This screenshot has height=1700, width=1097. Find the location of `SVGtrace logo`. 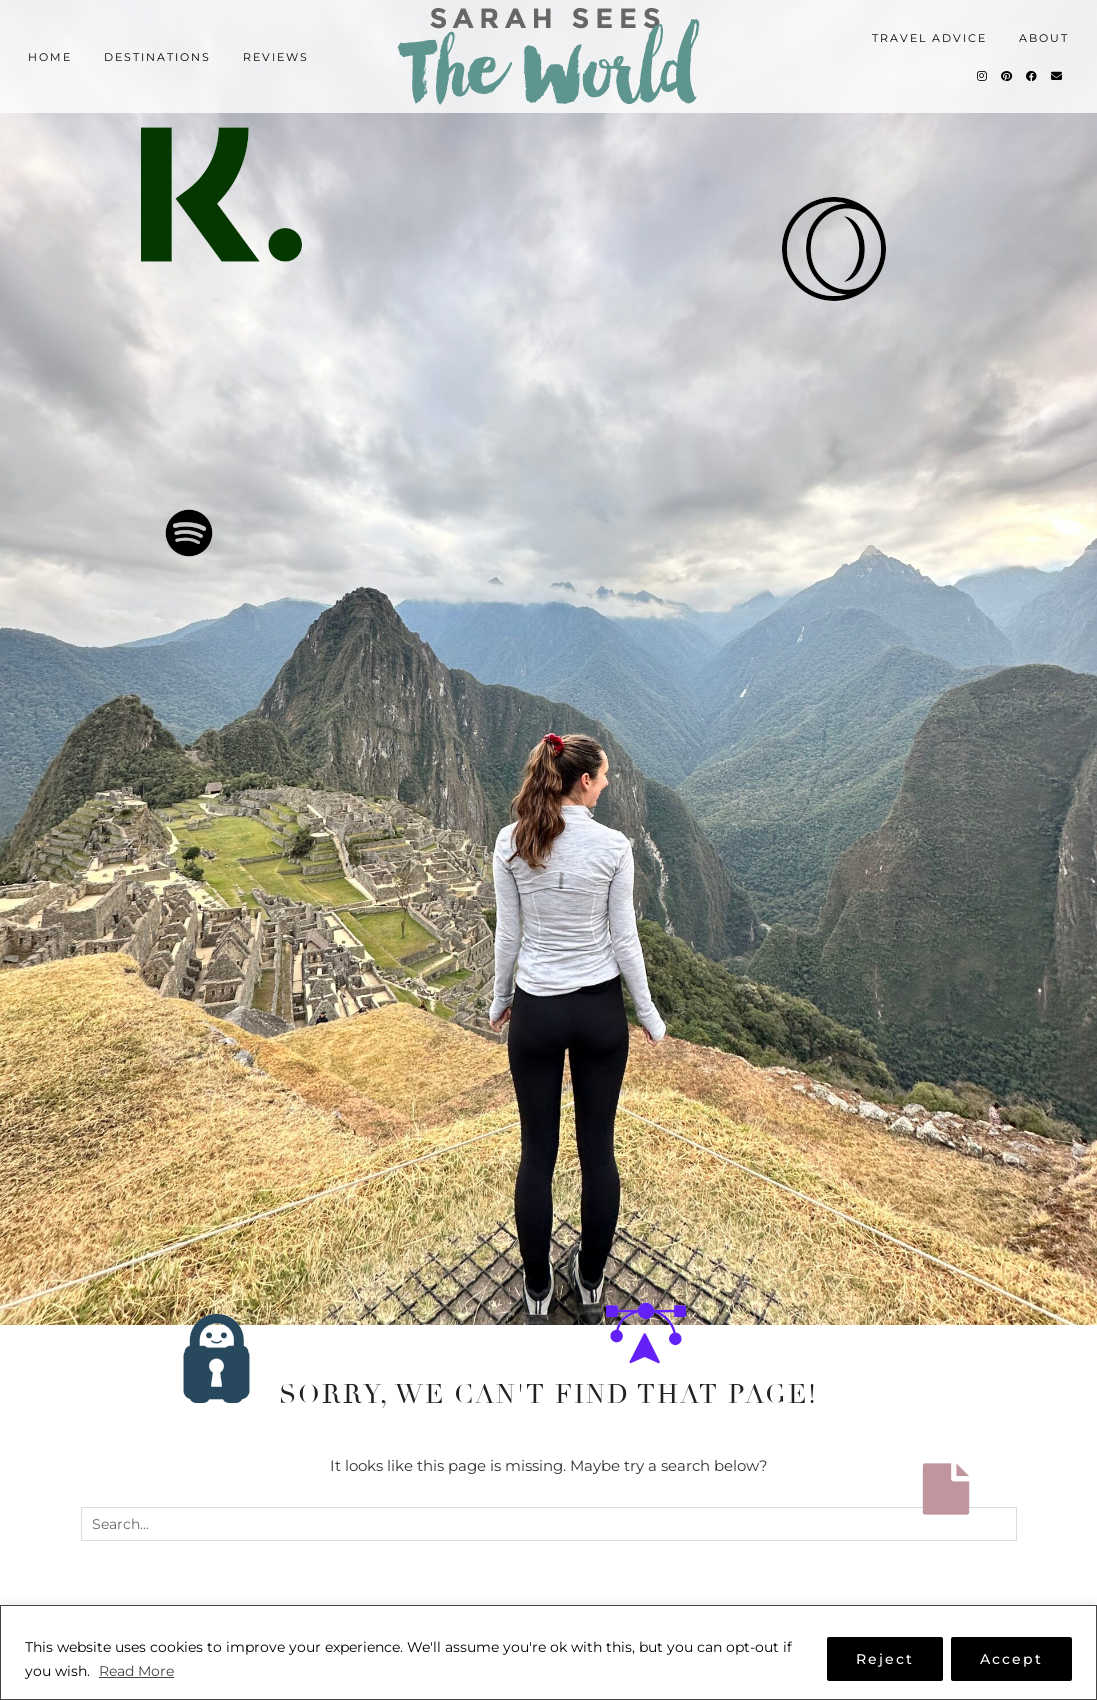

SVGtrace logo is located at coordinates (646, 1333).